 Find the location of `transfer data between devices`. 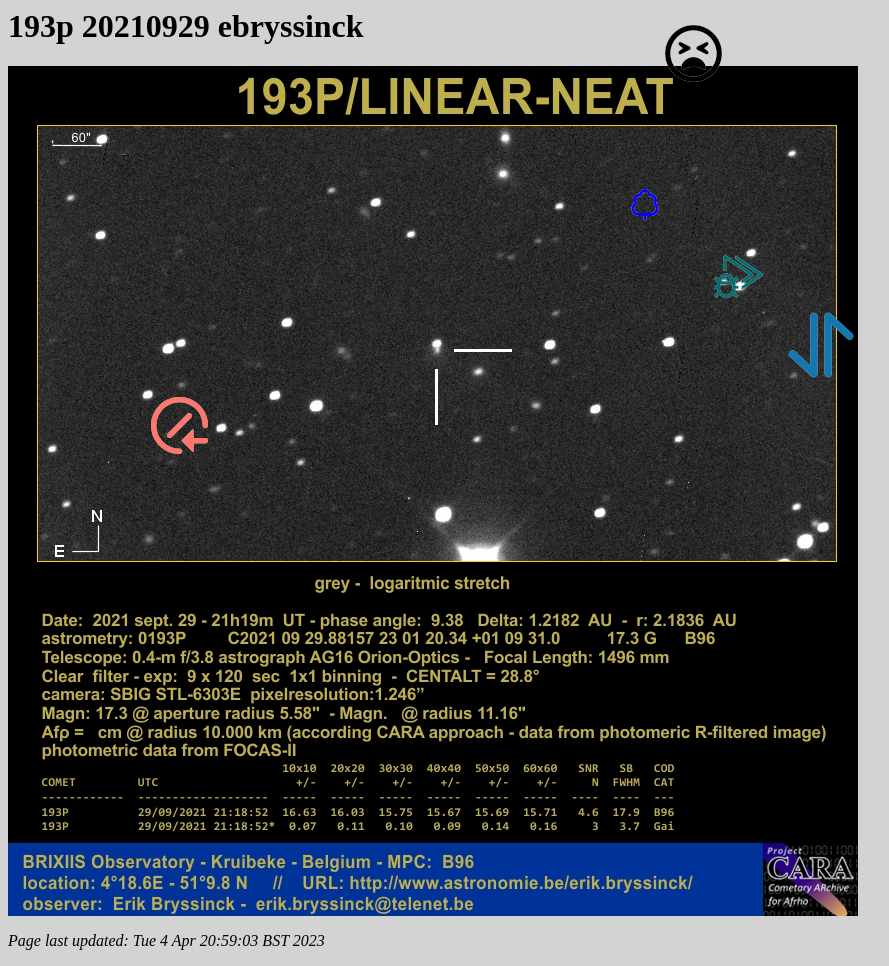

transfer data between devices is located at coordinates (821, 345).